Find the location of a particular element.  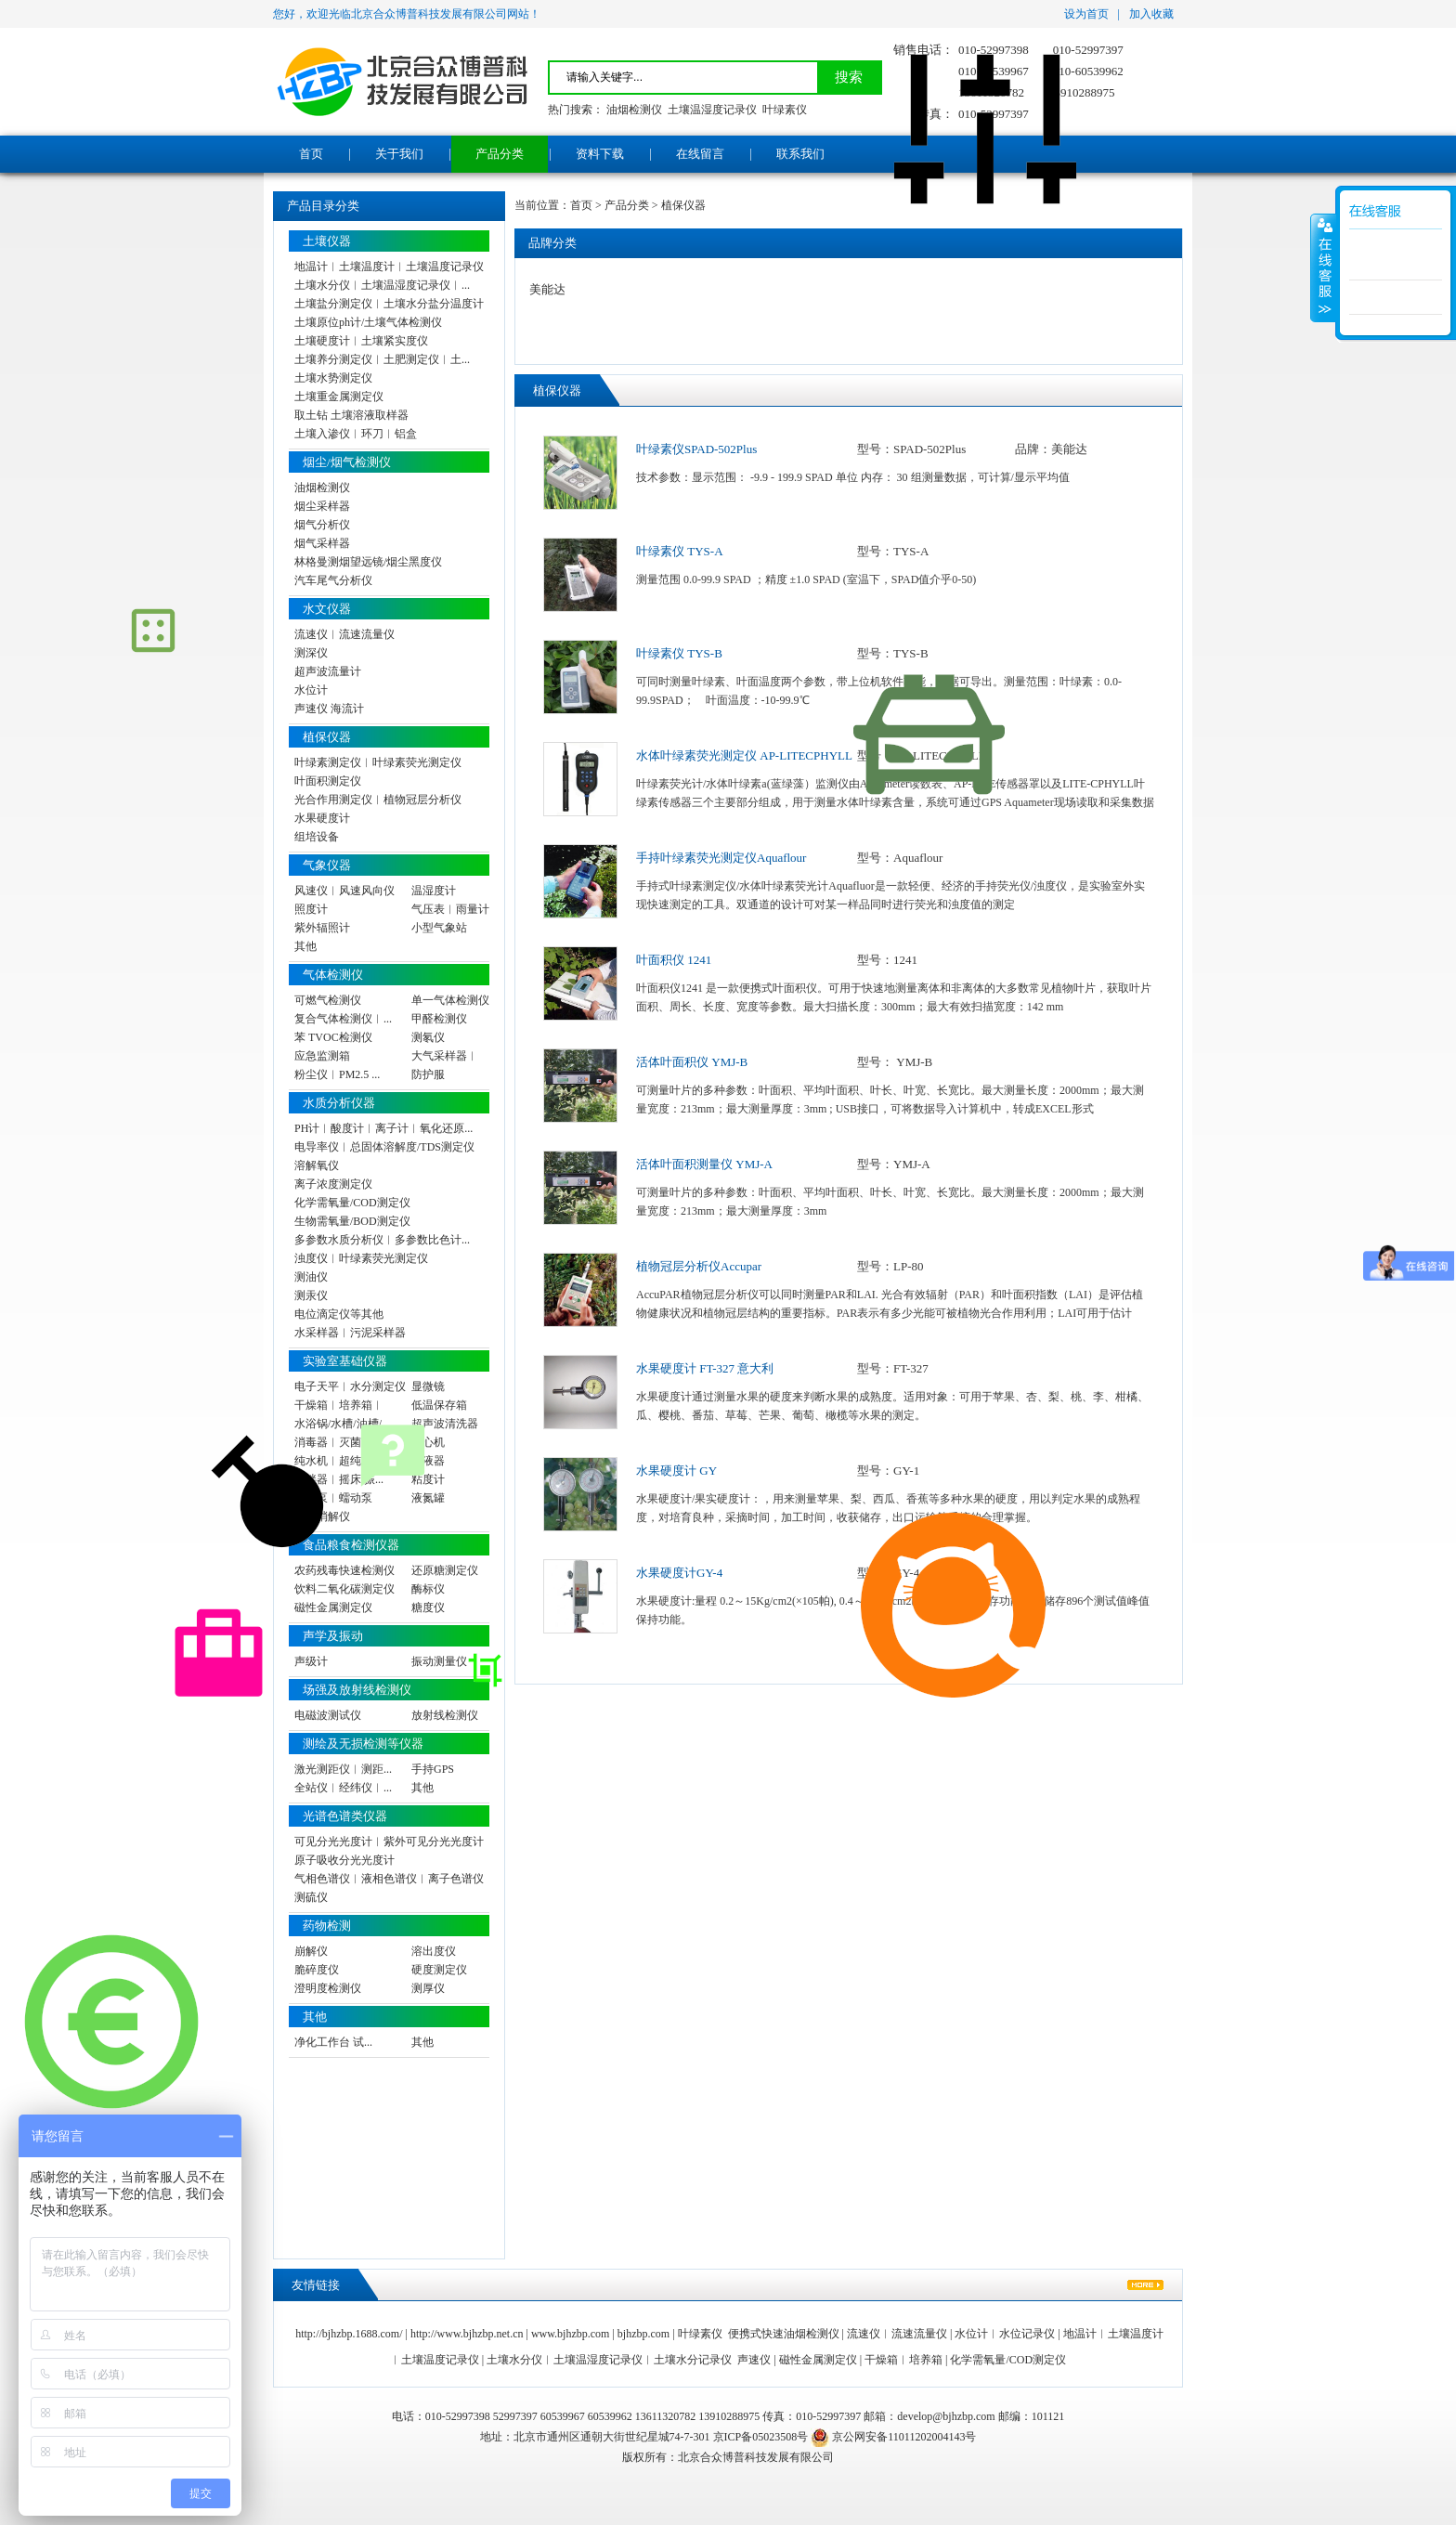

view euro currency balance is located at coordinates (111, 2022).